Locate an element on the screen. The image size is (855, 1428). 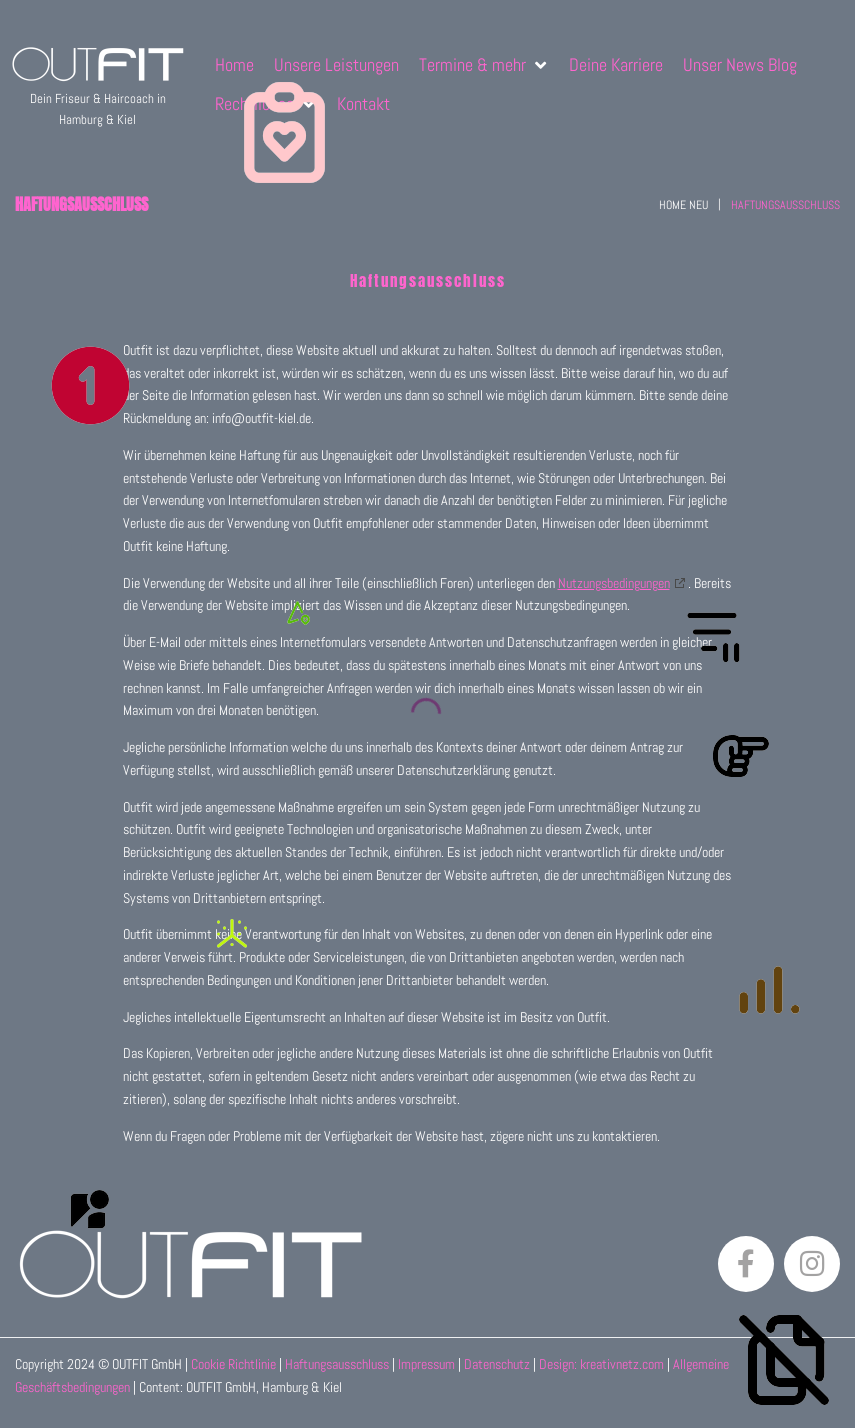
pause active filter operation is located at coordinates (712, 632).